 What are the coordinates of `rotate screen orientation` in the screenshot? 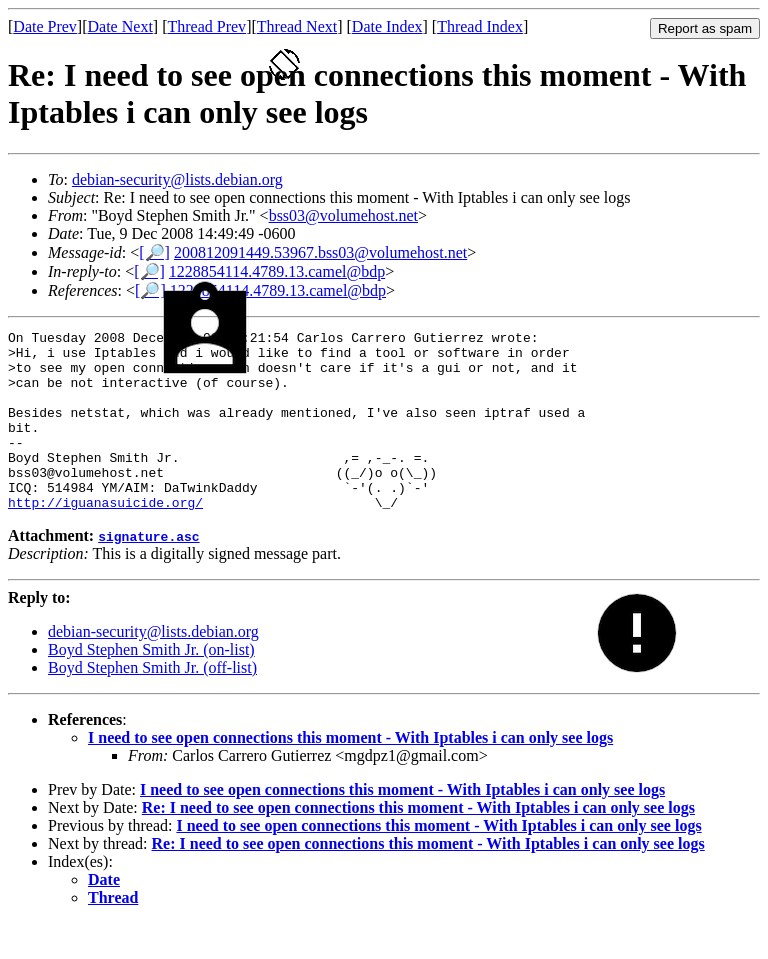 It's located at (284, 64).